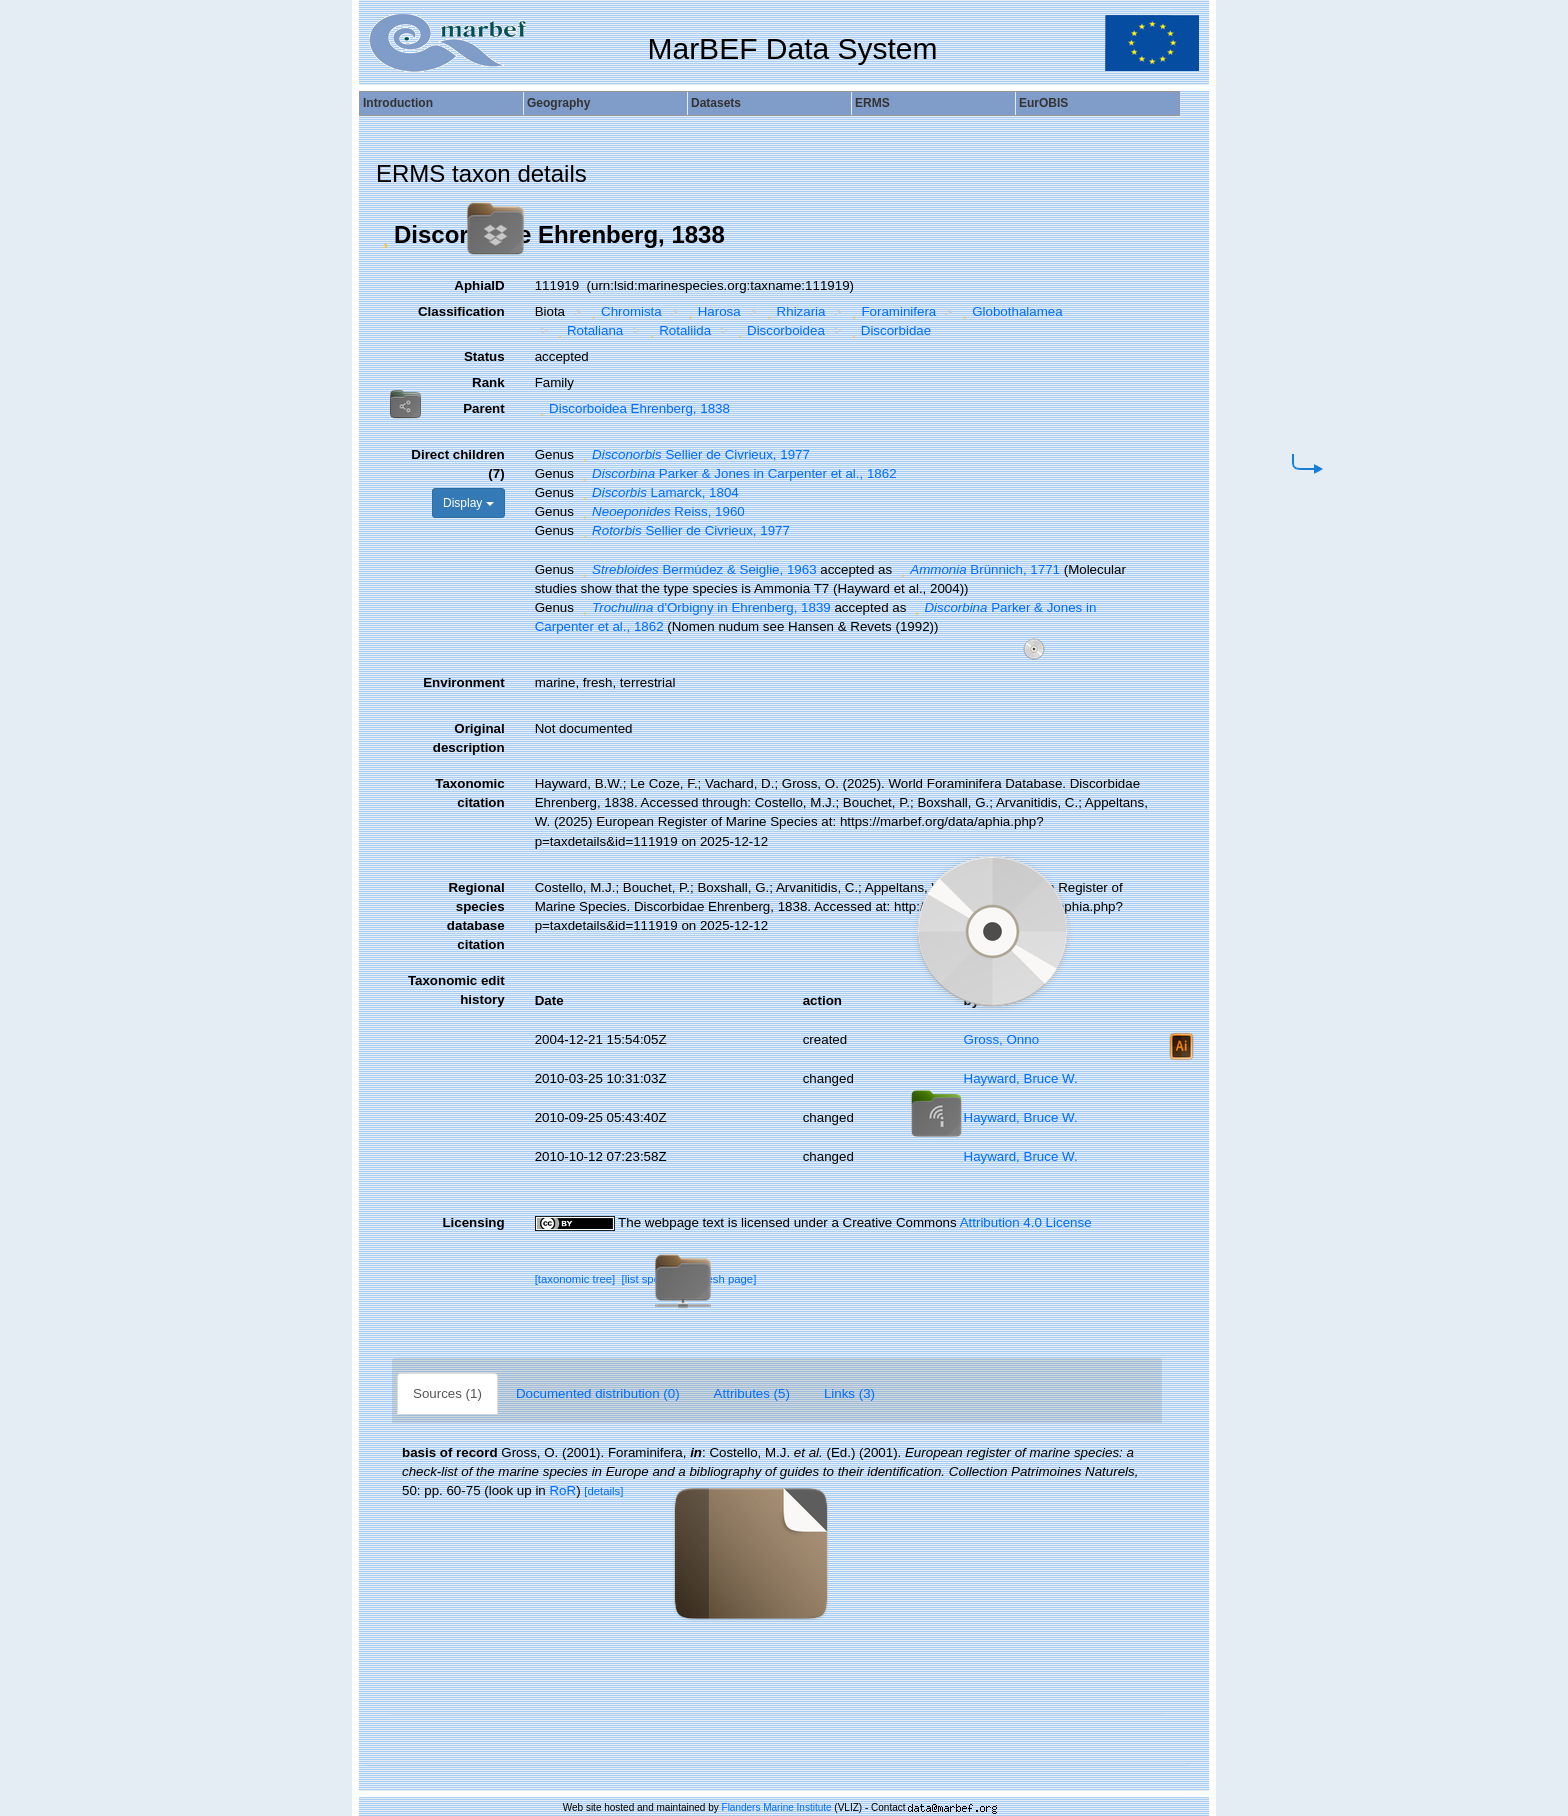 The width and height of the screenshot is (1568, 1816). Describe the element at coordinates (751, 1548) in the screenshot. I see `change desktop wallpaper settings` at that location.